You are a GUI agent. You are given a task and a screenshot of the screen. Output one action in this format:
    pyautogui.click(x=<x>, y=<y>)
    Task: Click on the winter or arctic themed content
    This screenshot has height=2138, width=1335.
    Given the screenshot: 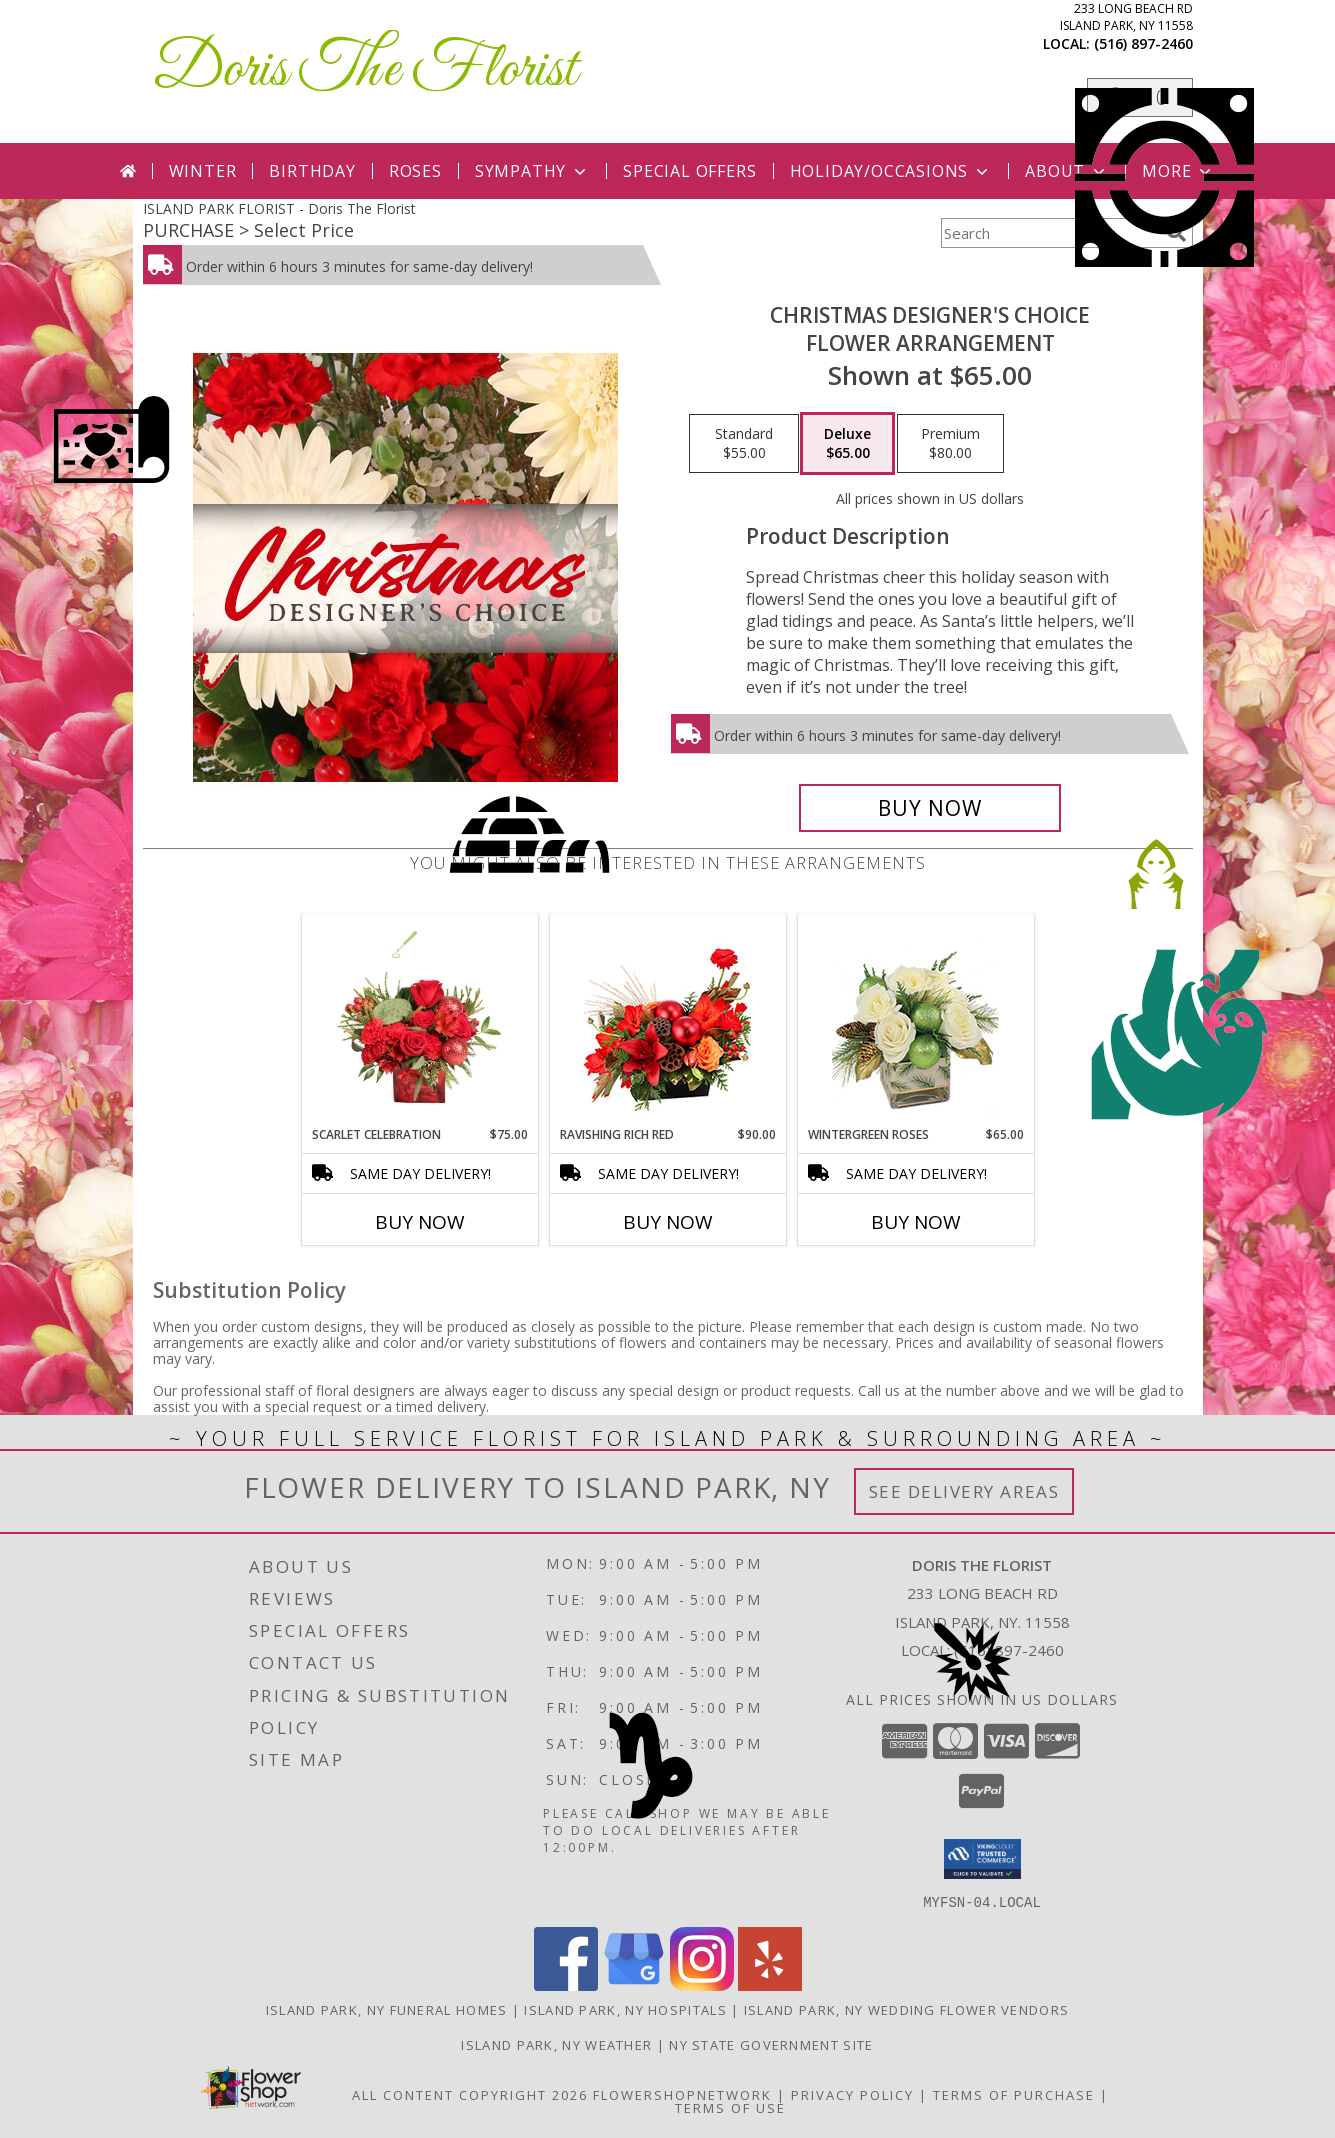 What is the action you would take?
    pyautogui.click(x=529, y=834)
    